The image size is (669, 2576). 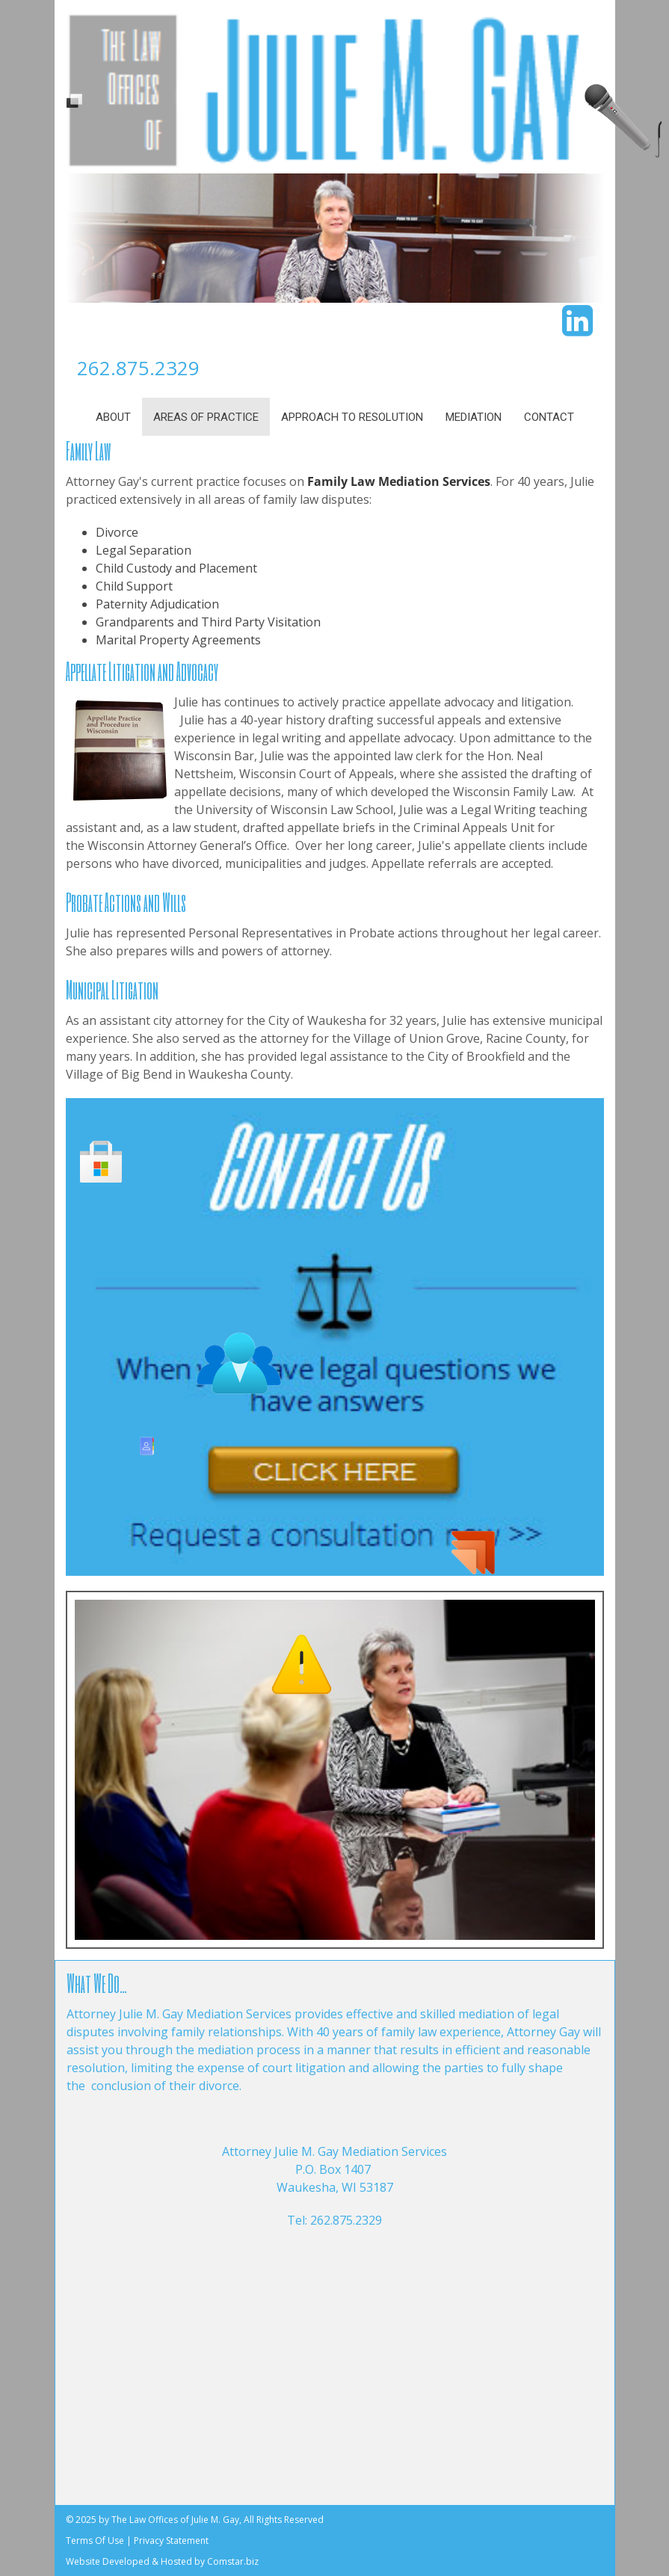 I want to click on open contacts or address book app, so click(x=147, y=1446).